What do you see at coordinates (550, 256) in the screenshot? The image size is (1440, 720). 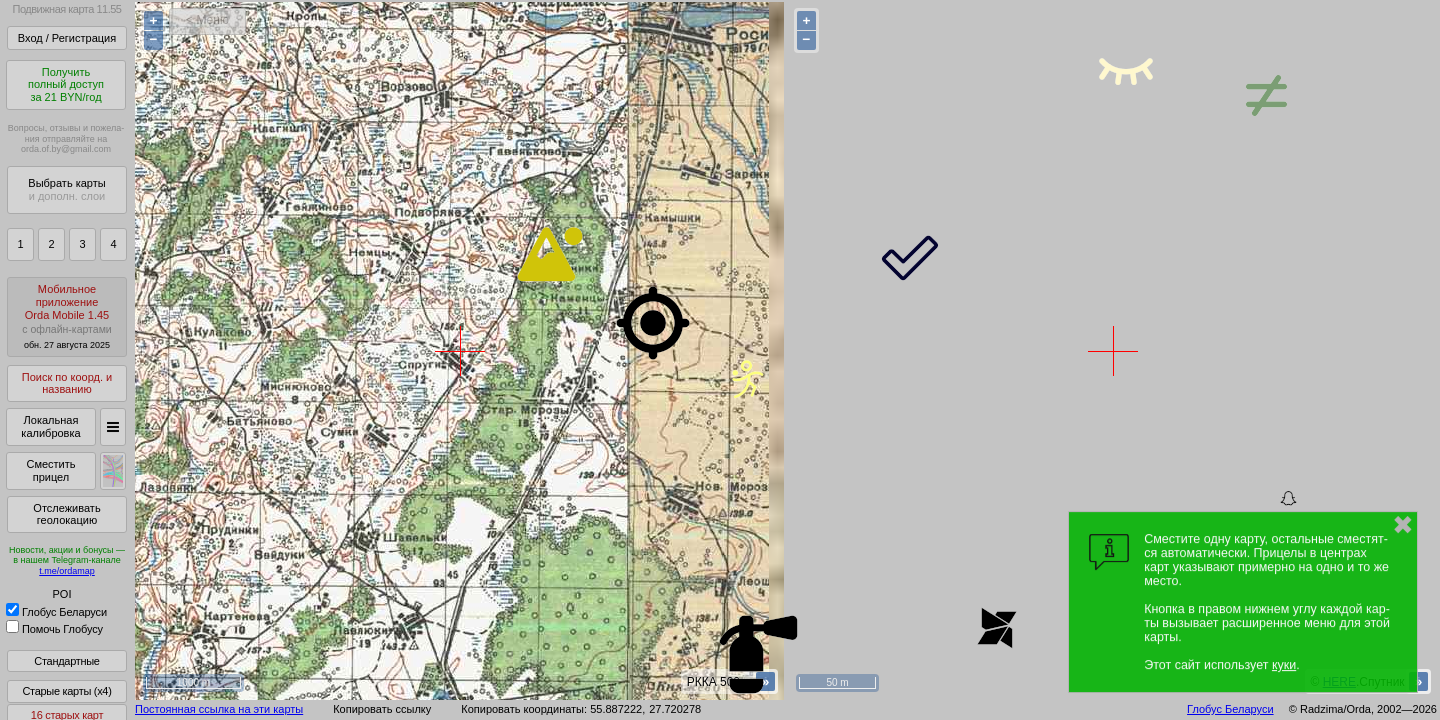 I see `view photos or gallery` at bounding box center [550, 256].